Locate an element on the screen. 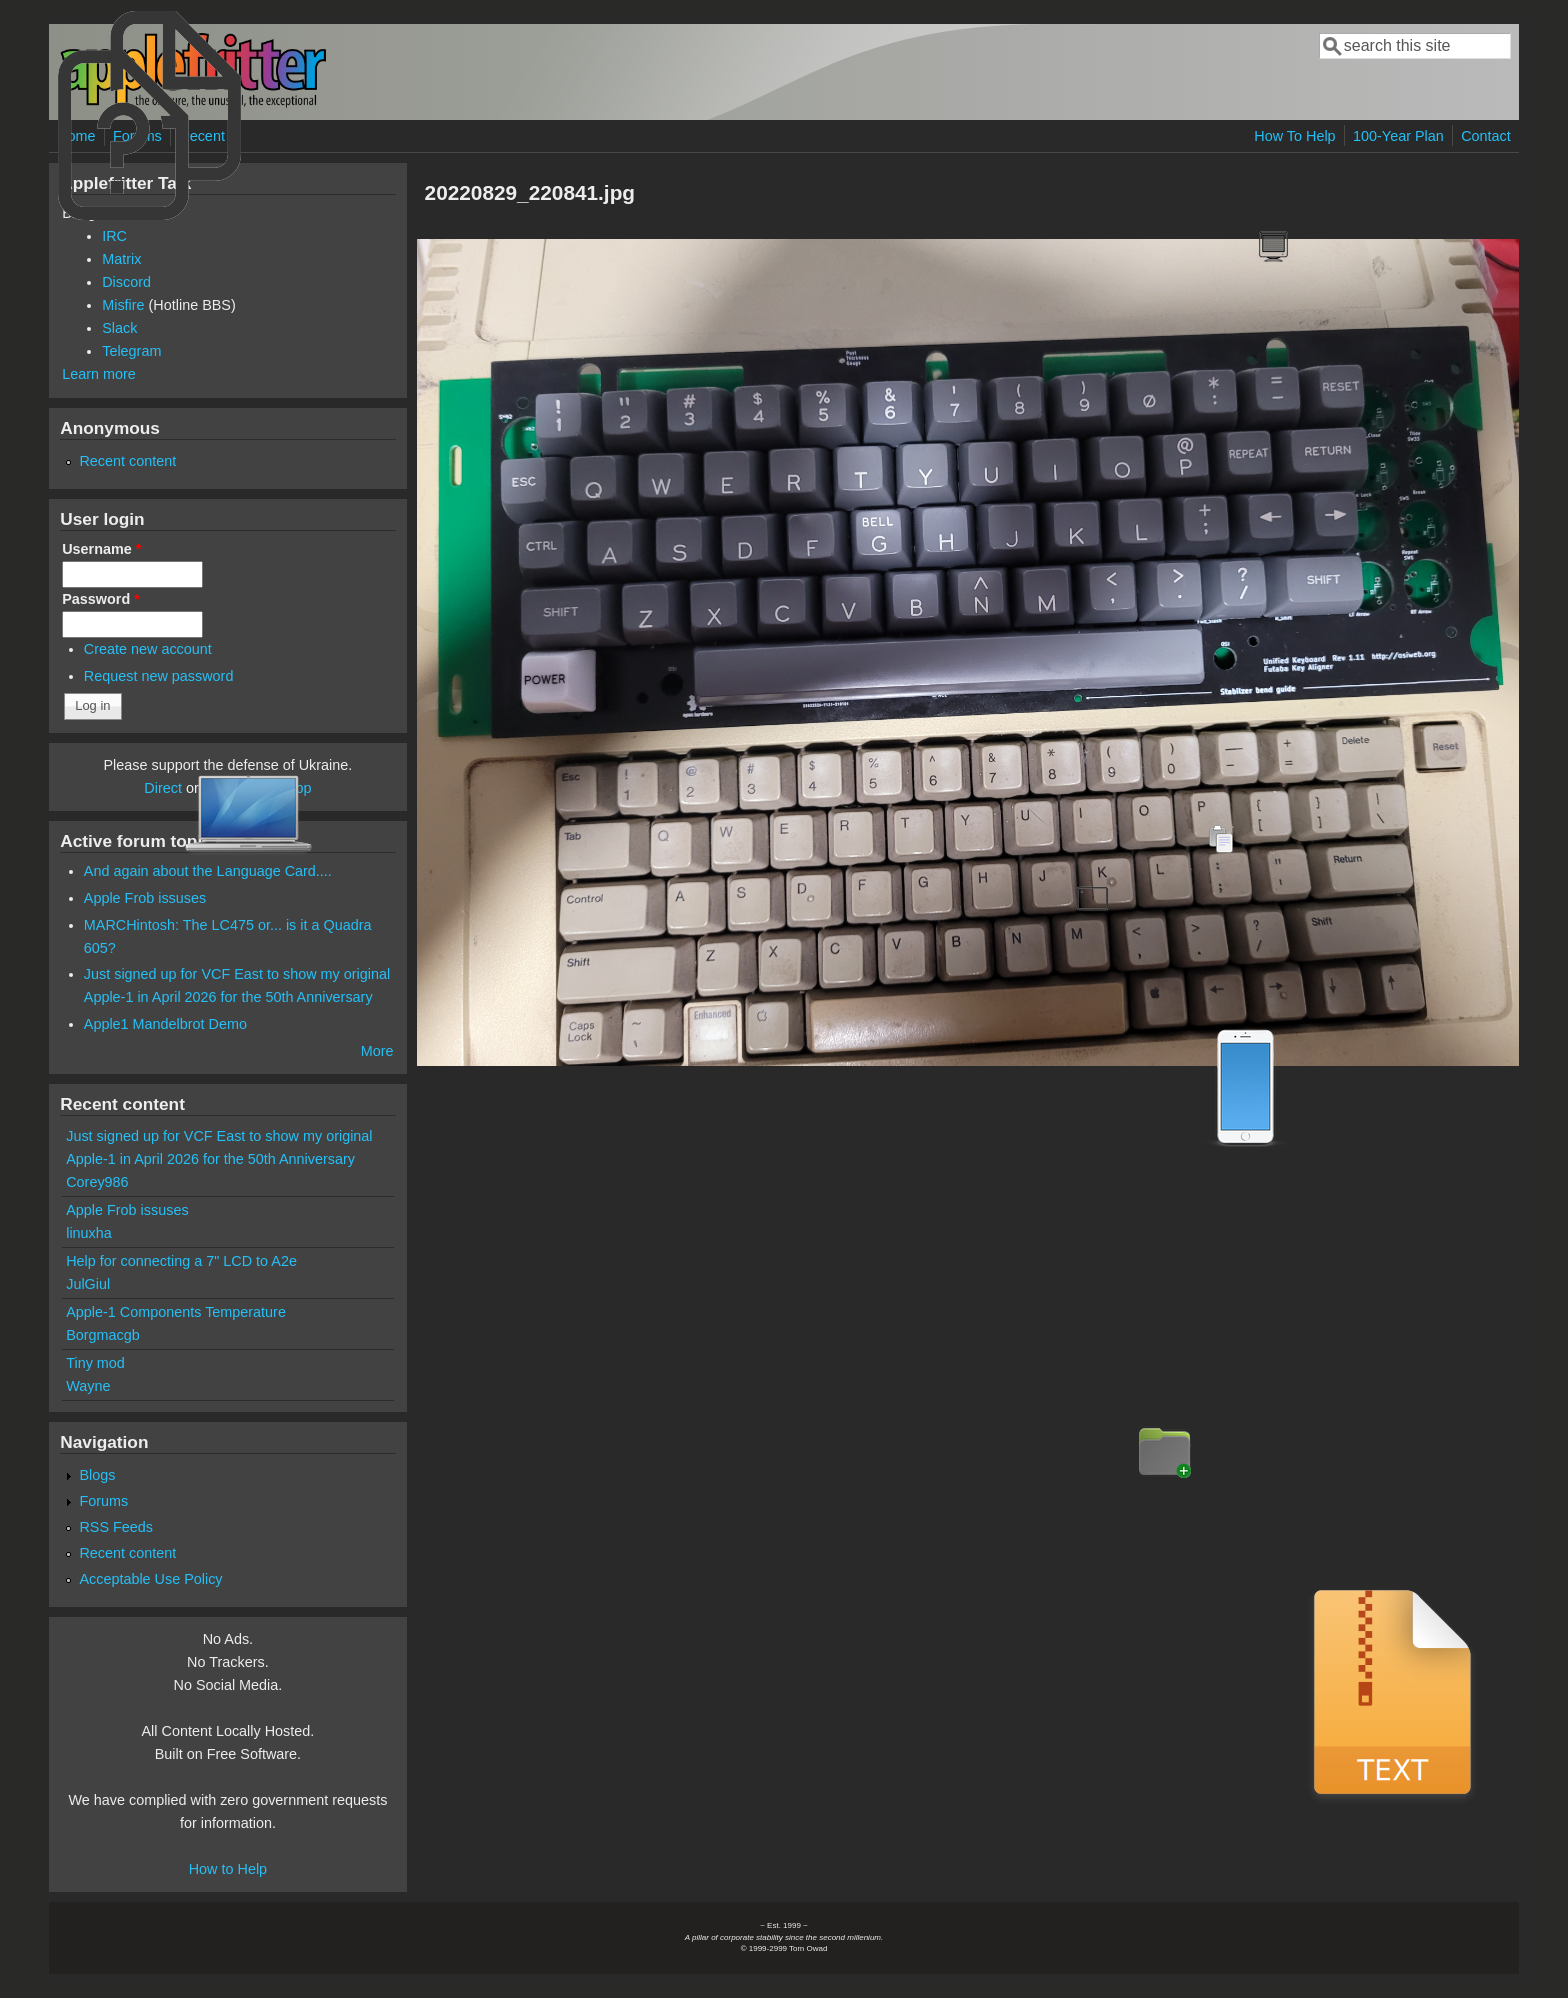 The height and width of the screenshot is (1998, 1568). compressed archive file type indicator is located at coordinates (1392, 1695).